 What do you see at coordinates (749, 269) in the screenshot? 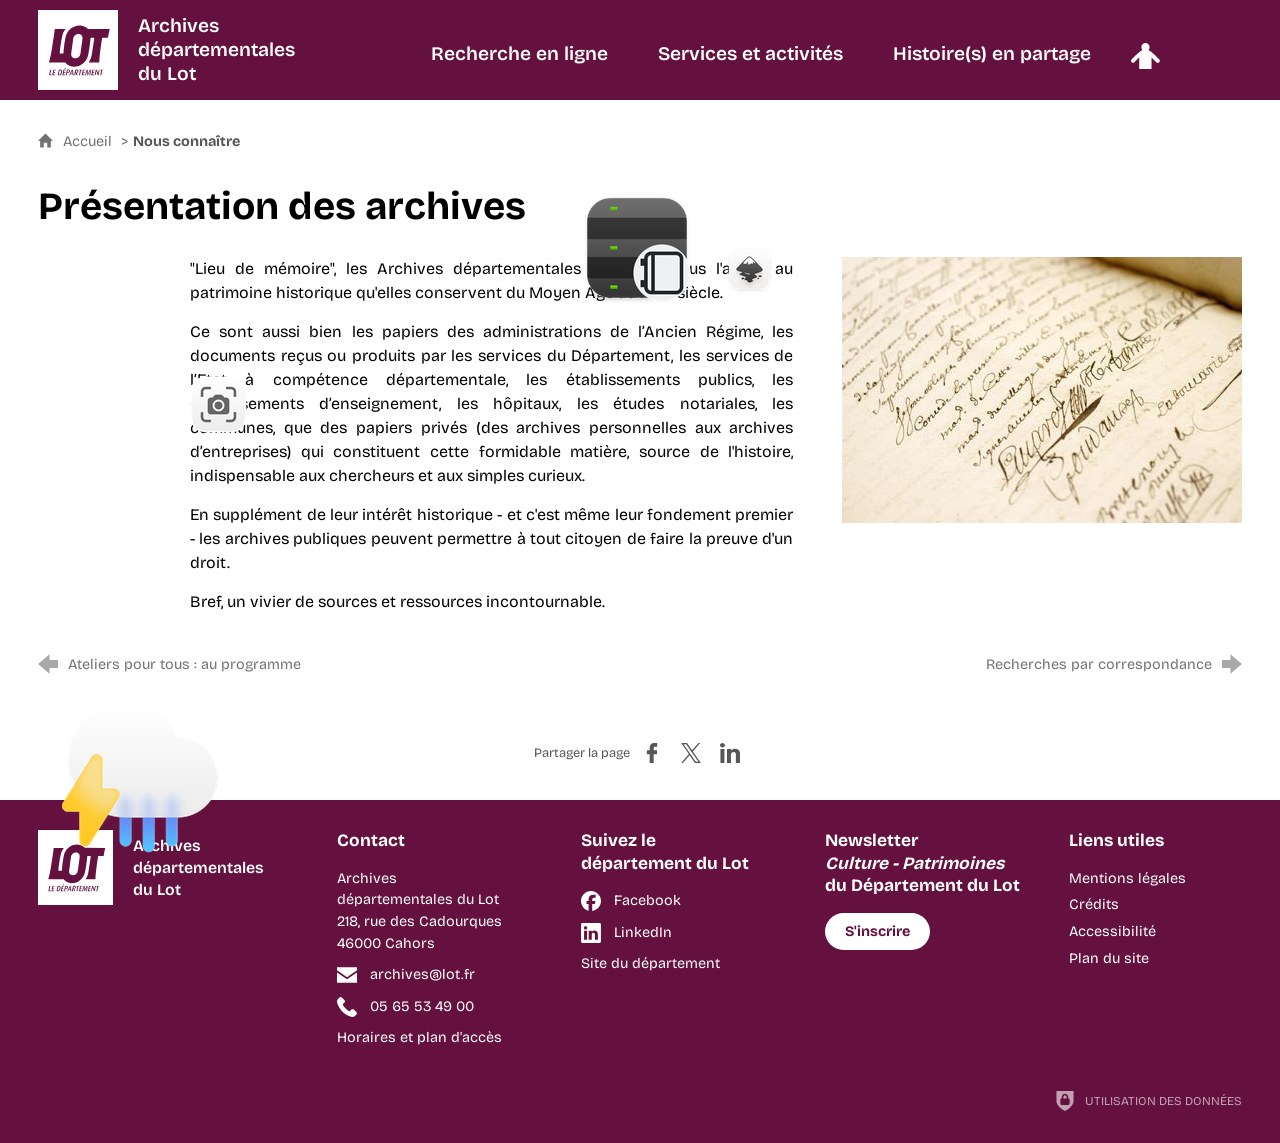
I see `open inkscape vector graphics editor` at bounding box center [749, 269].